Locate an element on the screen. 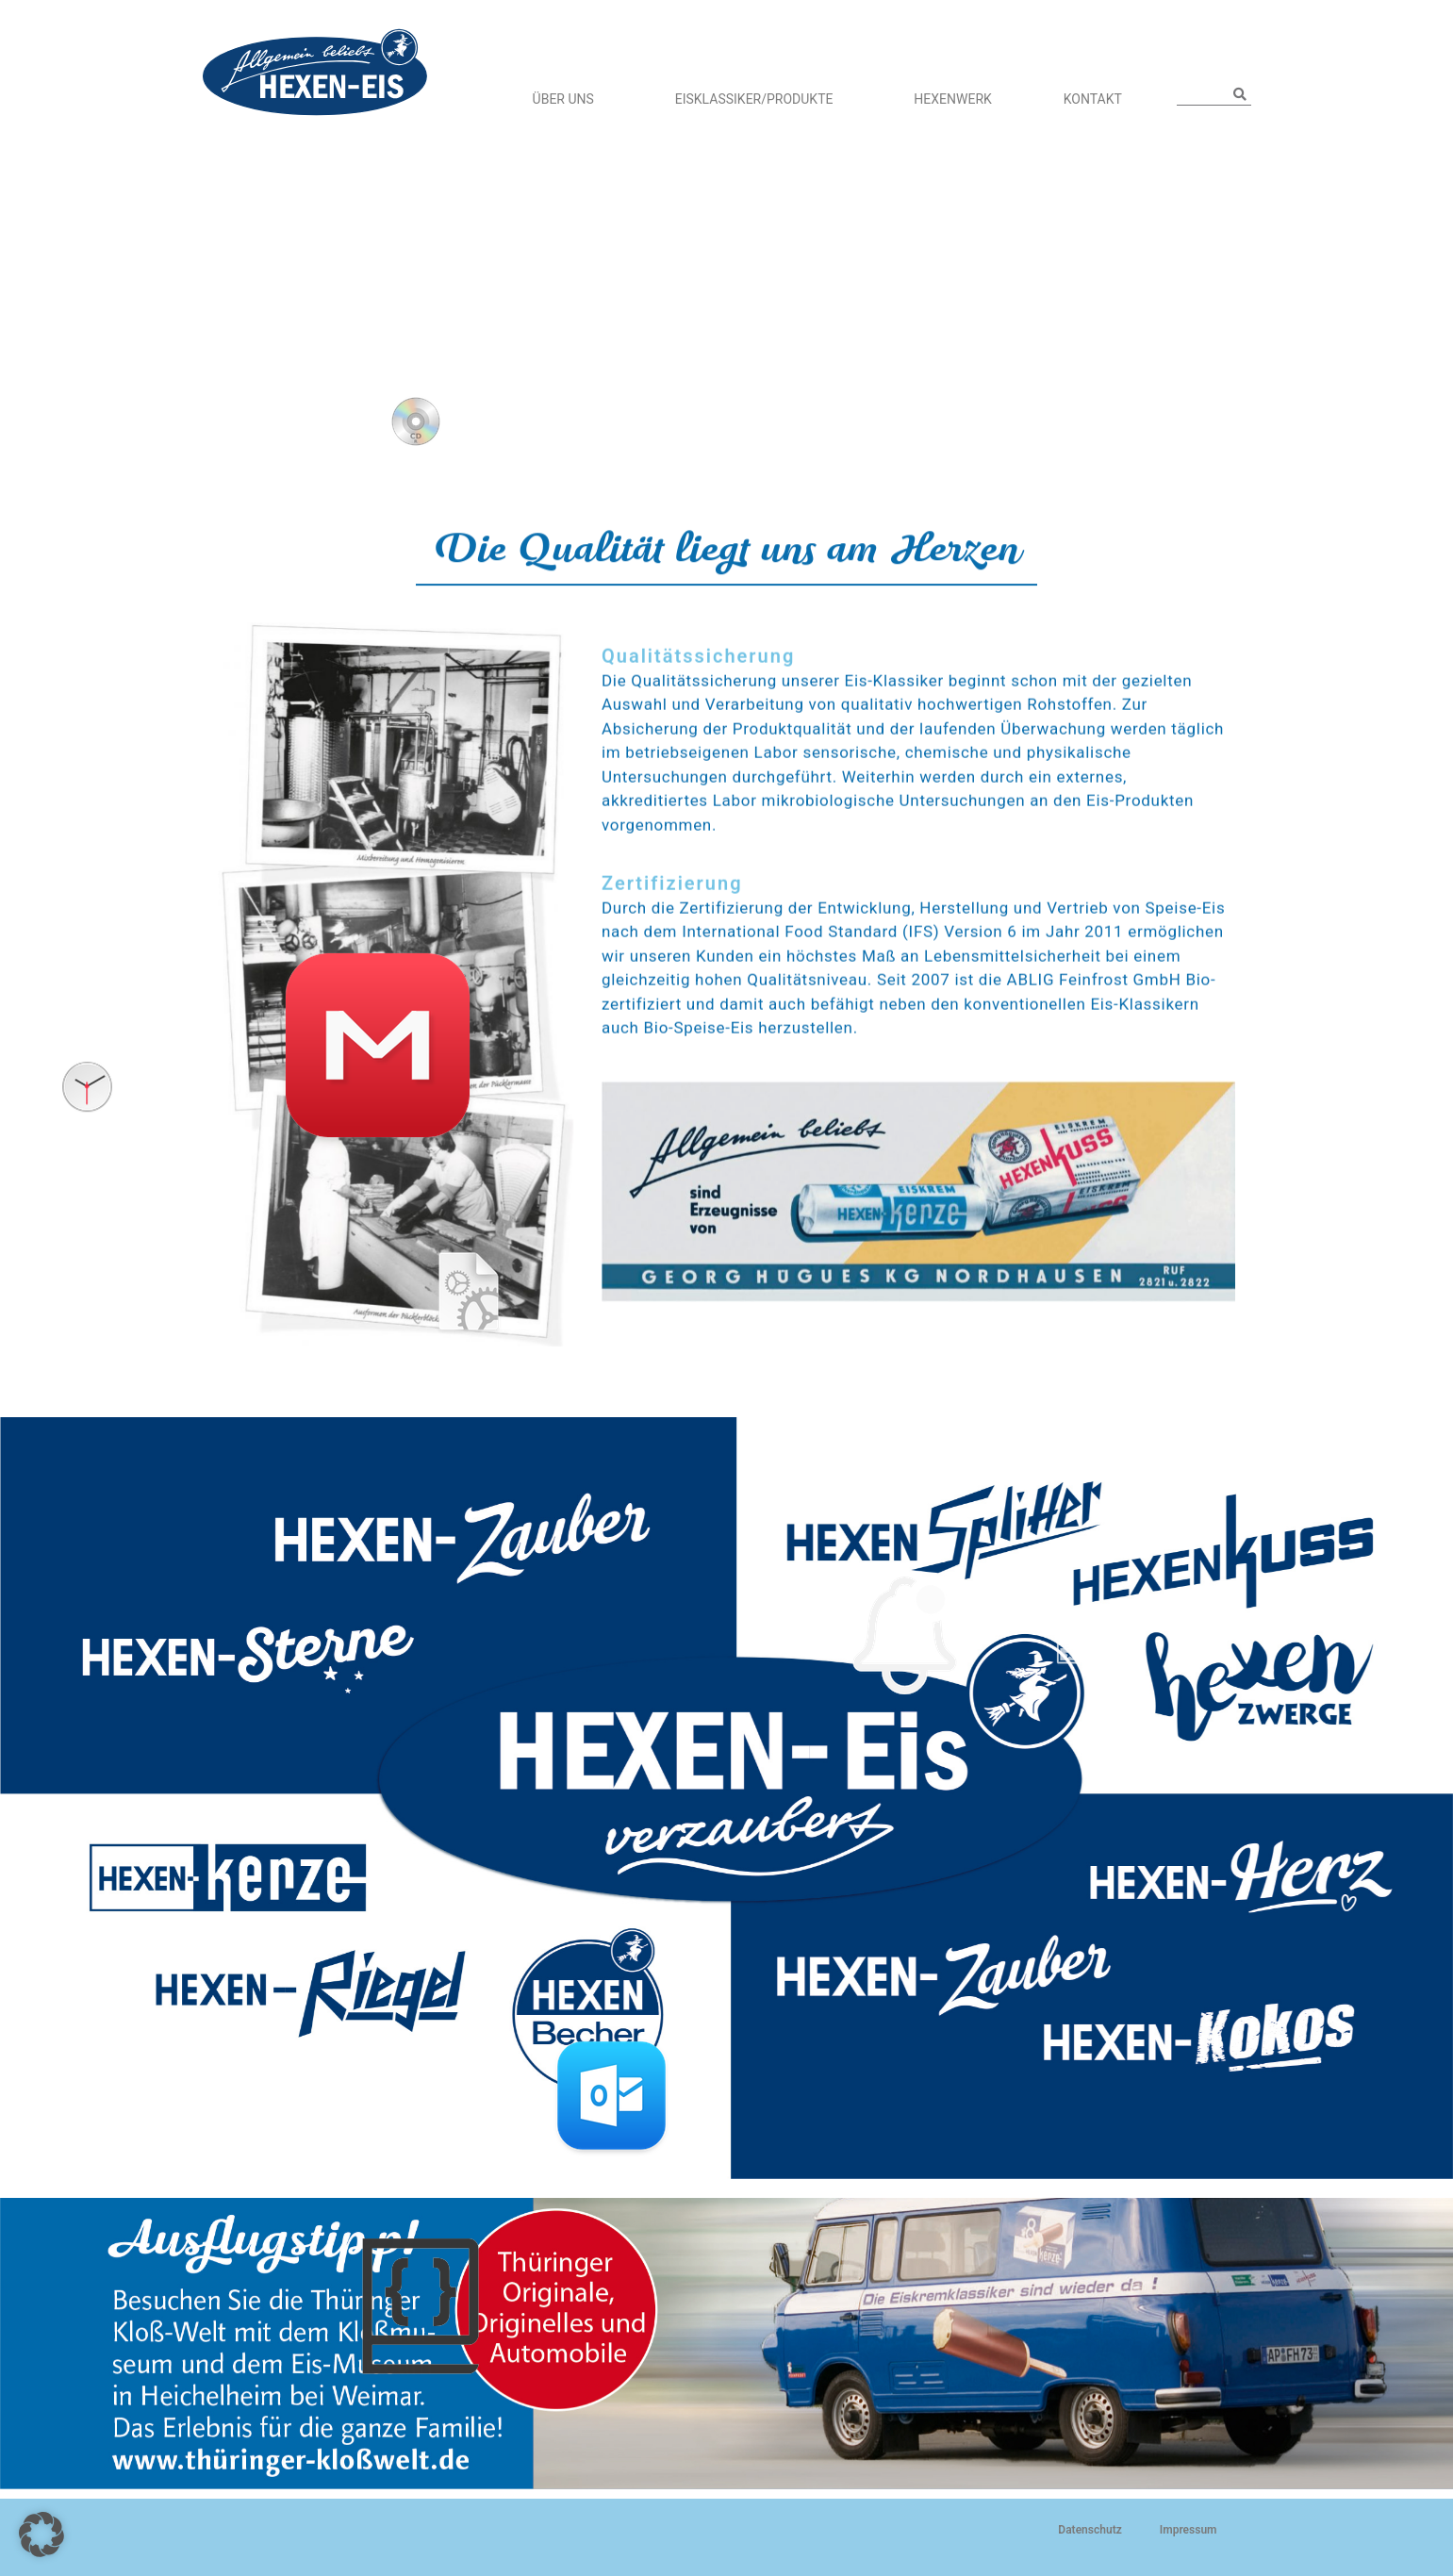  shared library file used by system applications is located at coordinates (469, 1293).